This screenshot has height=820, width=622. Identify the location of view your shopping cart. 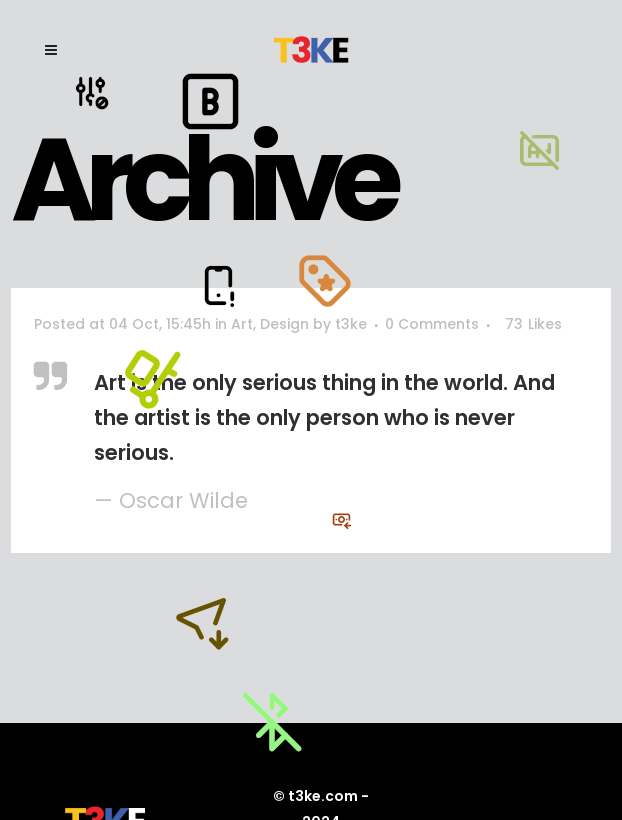
(152, 377).